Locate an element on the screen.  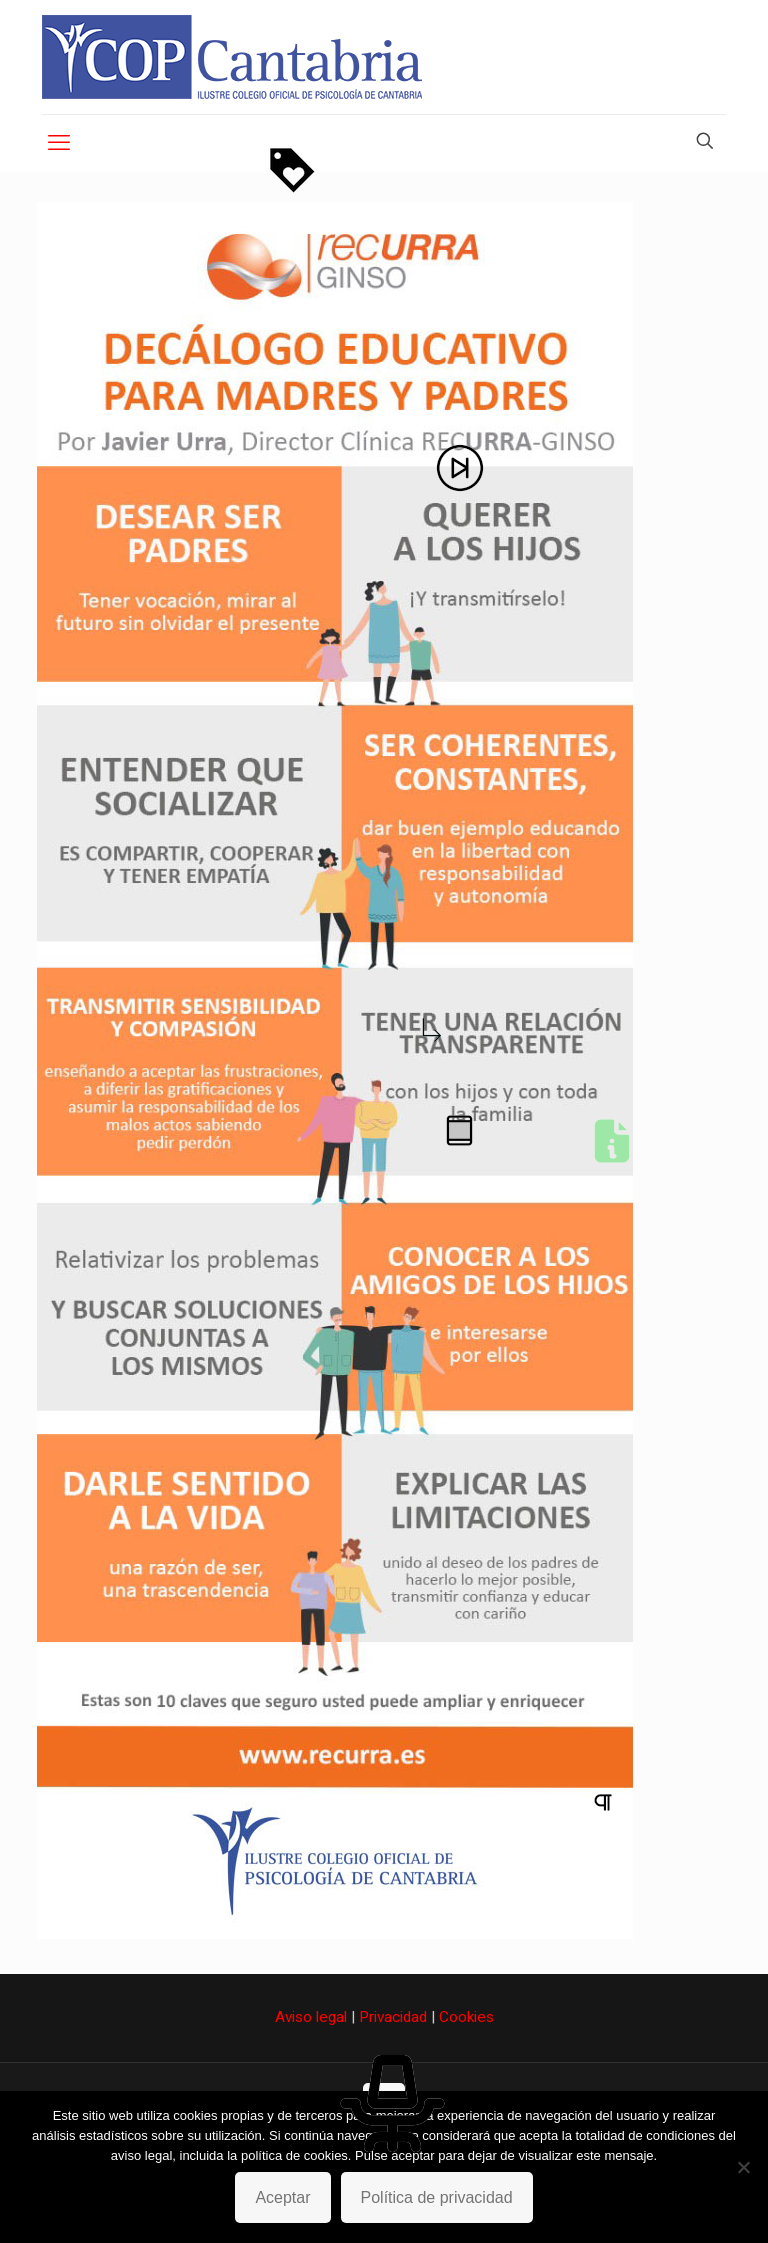
view file details or properties is located at coordinates (612, 1141).